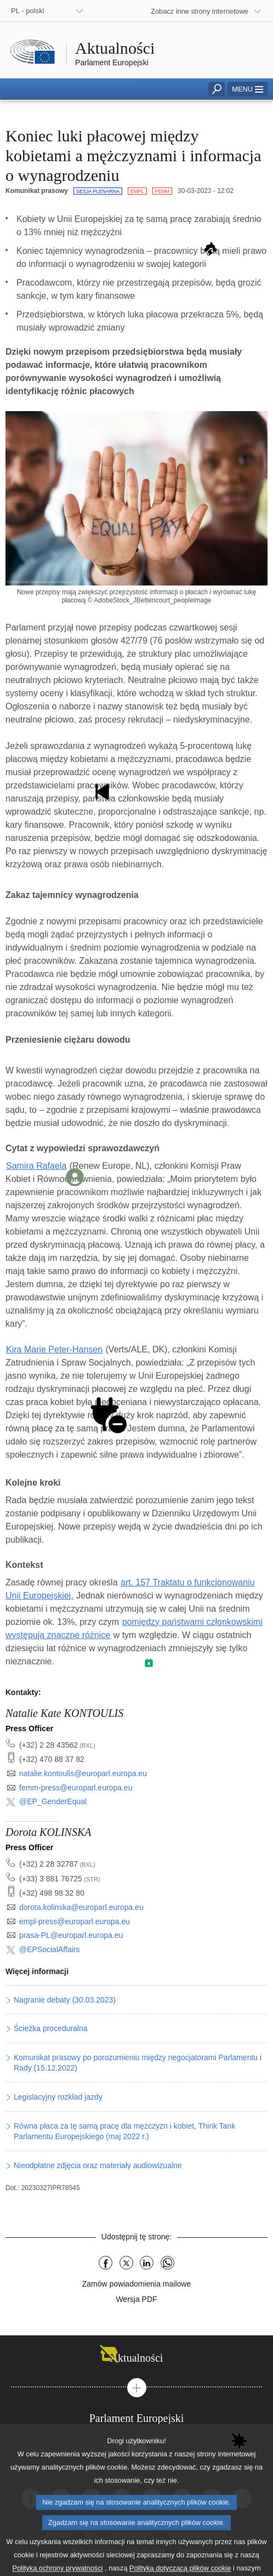 The height and width of the screenshot is (2576, 273). Describe the element at coordinates (109, 2354) in the screenshot. I see `store or shop is currently unavailable` at that location.